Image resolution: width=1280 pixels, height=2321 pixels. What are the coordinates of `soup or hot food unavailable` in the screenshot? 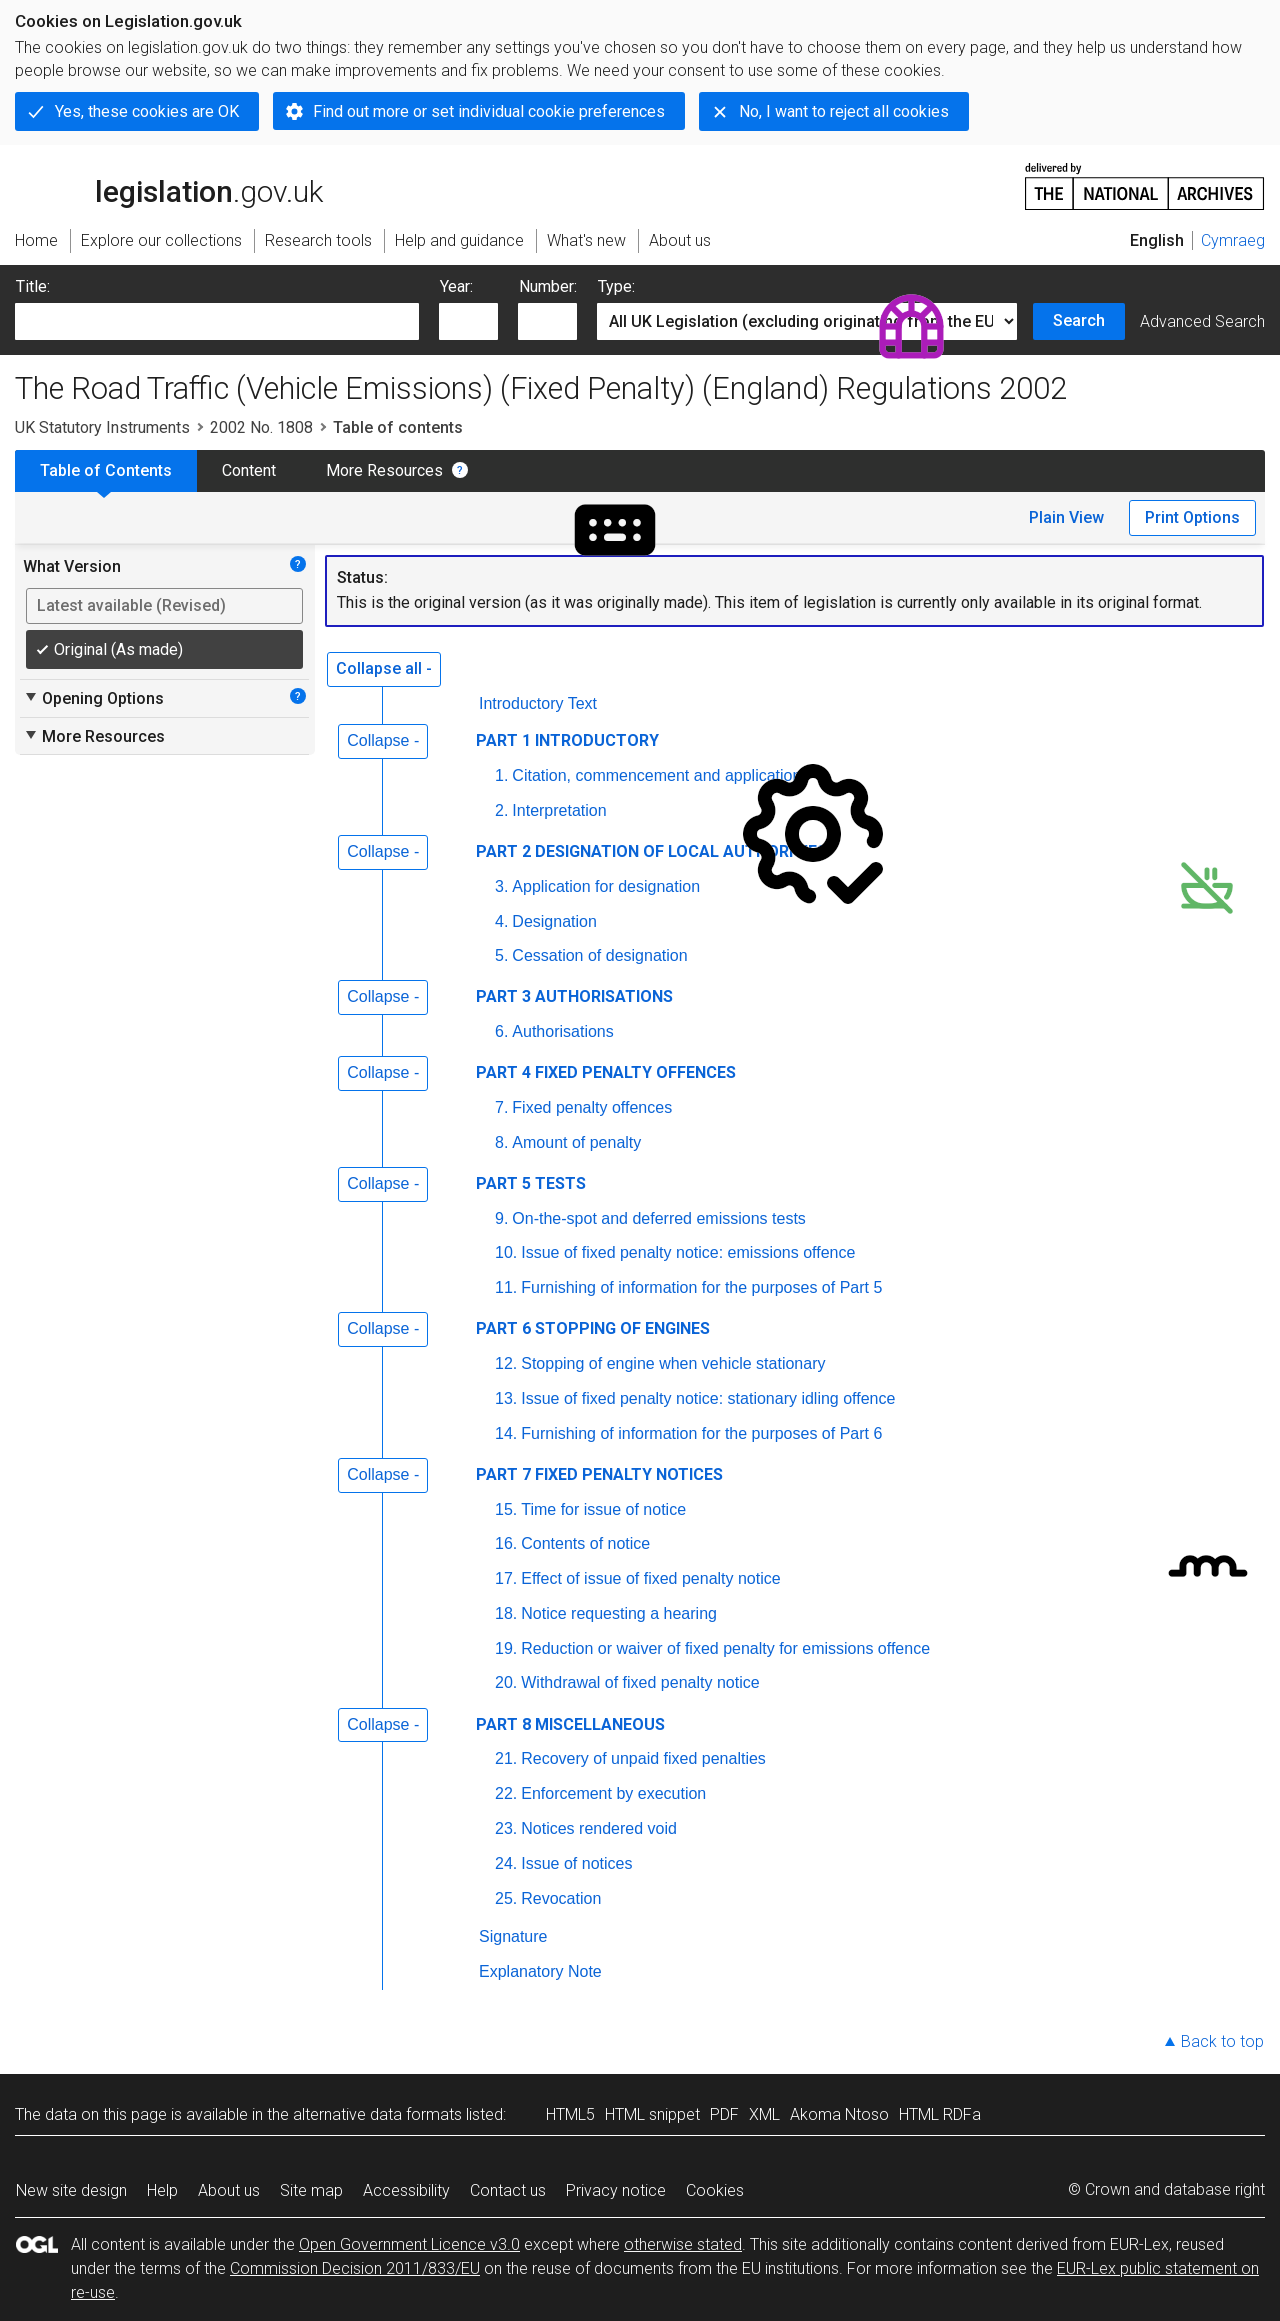 It's located at (1207, 888).